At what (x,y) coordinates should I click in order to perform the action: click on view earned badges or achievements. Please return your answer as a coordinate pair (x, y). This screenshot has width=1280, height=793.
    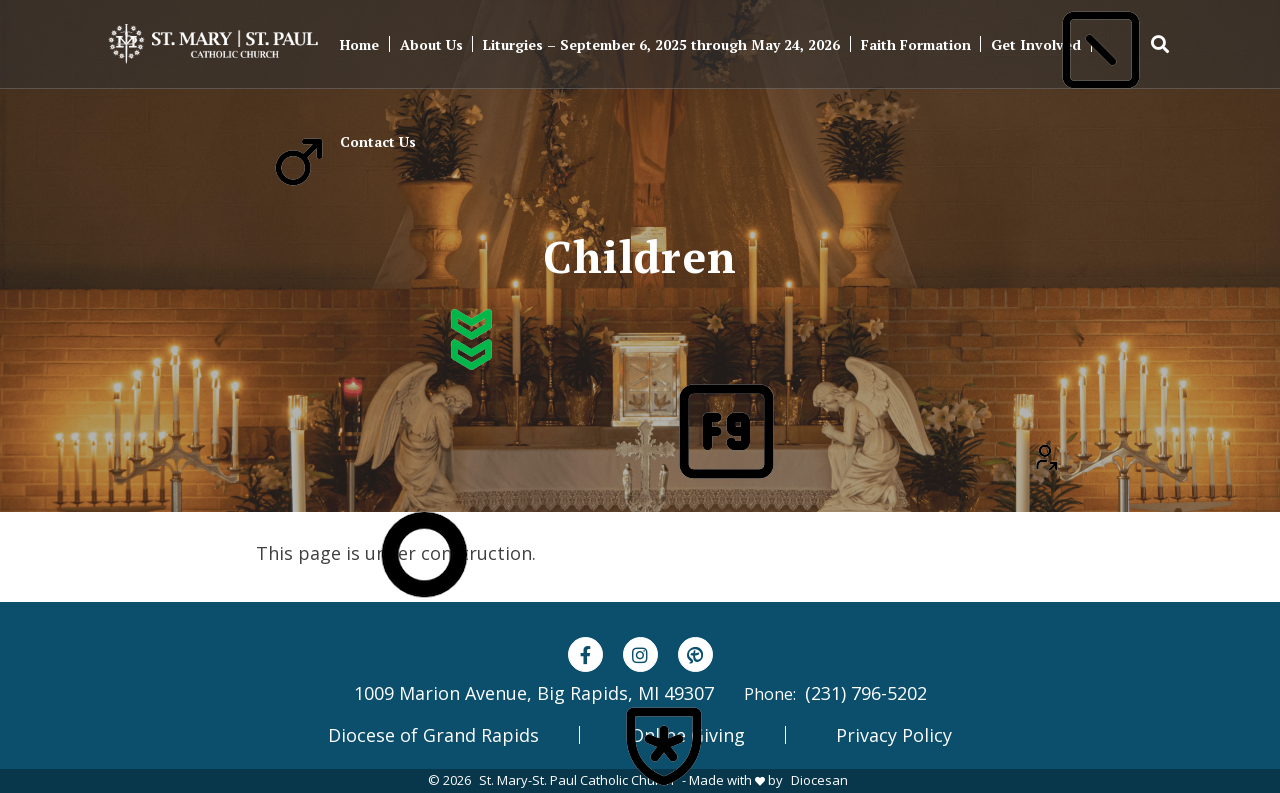
    Looking at the image, I should click on (471, 339).